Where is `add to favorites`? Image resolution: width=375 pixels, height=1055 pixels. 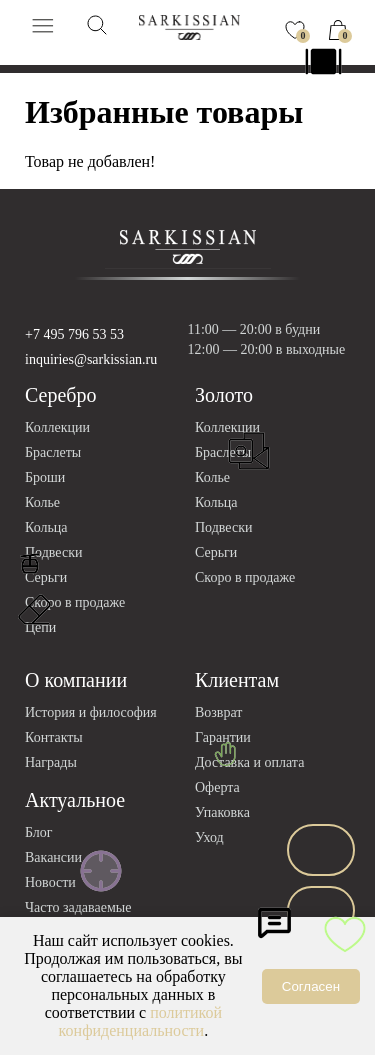
add to favorites is located at coordinates (345, 933).